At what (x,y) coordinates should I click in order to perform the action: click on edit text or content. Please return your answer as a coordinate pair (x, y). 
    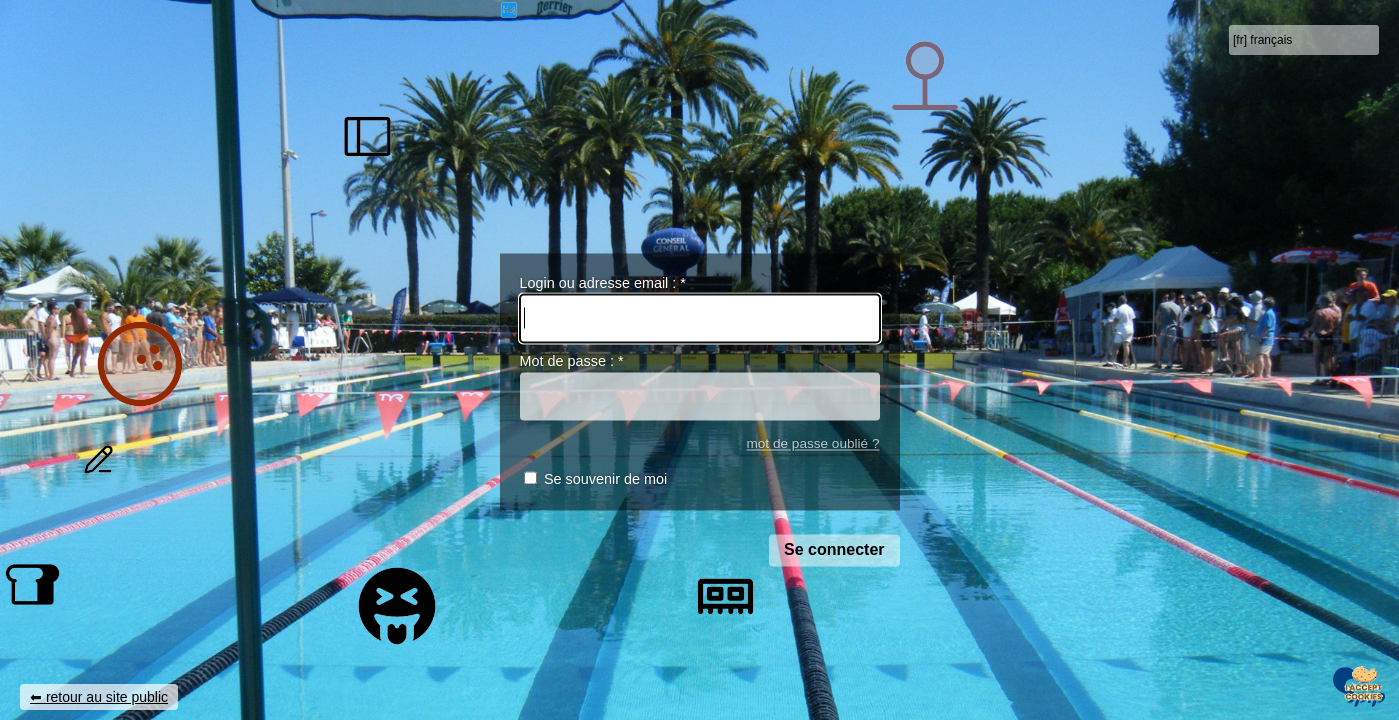
    Looking at the image, I should click on (98, 459).